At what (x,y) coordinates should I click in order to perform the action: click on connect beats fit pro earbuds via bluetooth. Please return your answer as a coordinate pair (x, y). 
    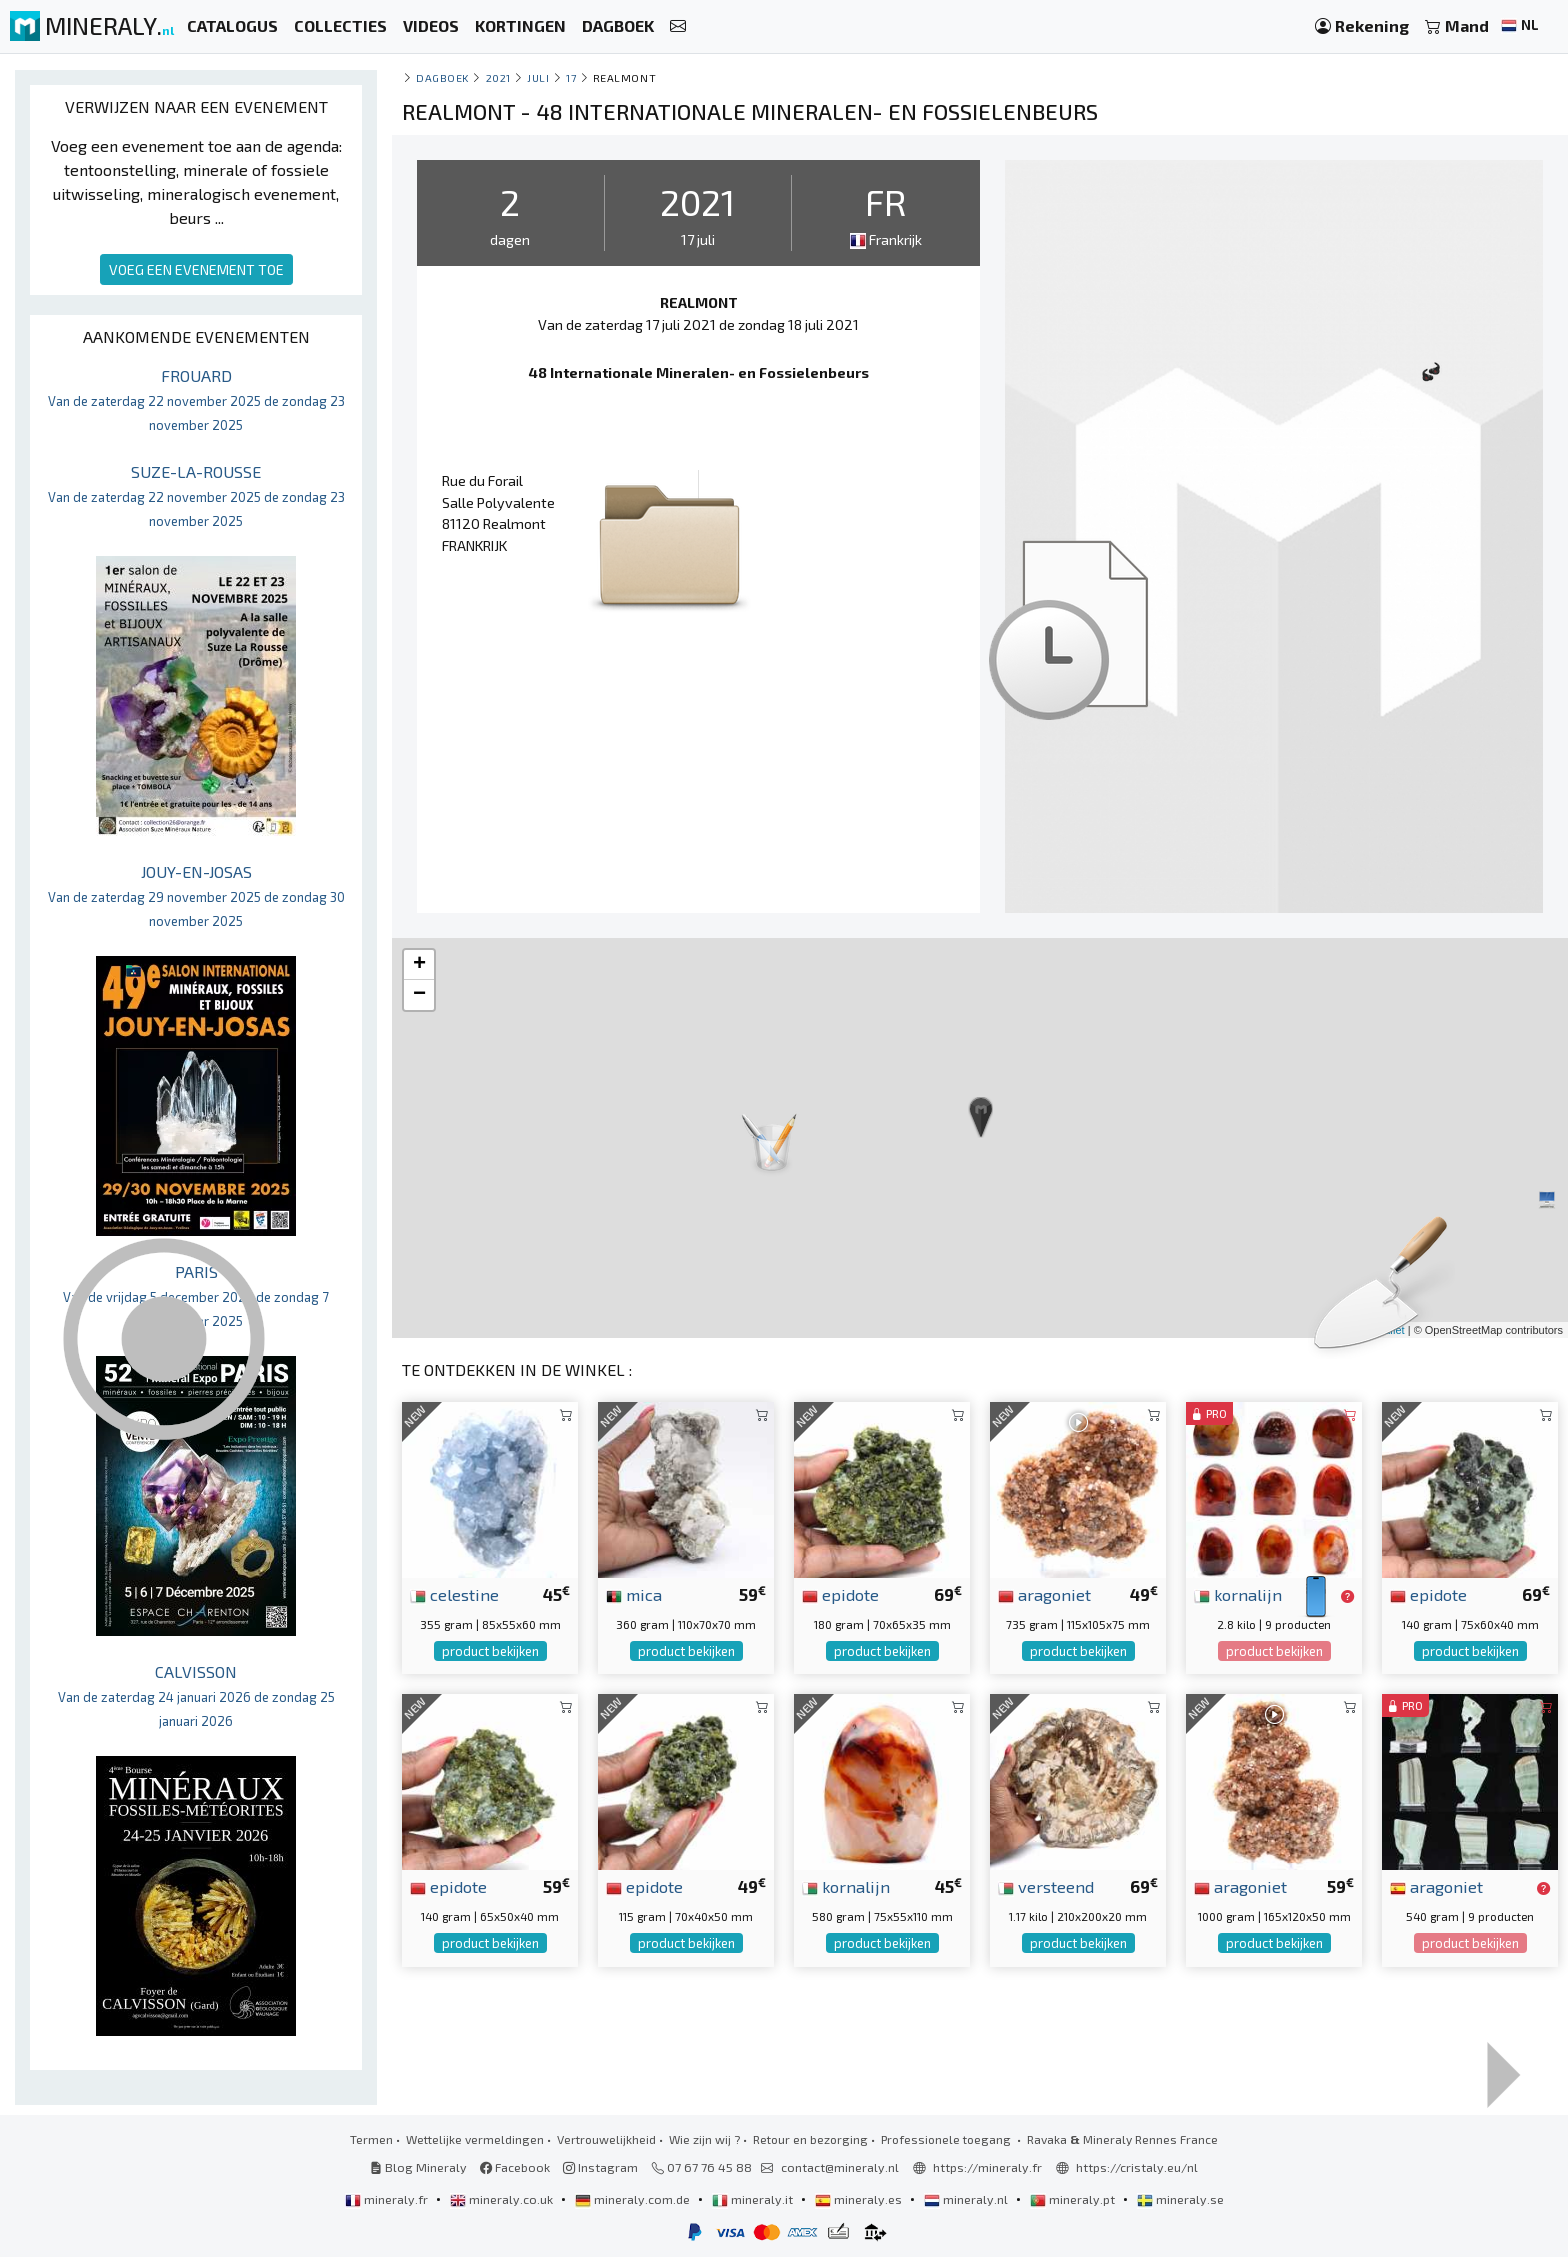
    Looking at the image, I should click on (1431, 372).